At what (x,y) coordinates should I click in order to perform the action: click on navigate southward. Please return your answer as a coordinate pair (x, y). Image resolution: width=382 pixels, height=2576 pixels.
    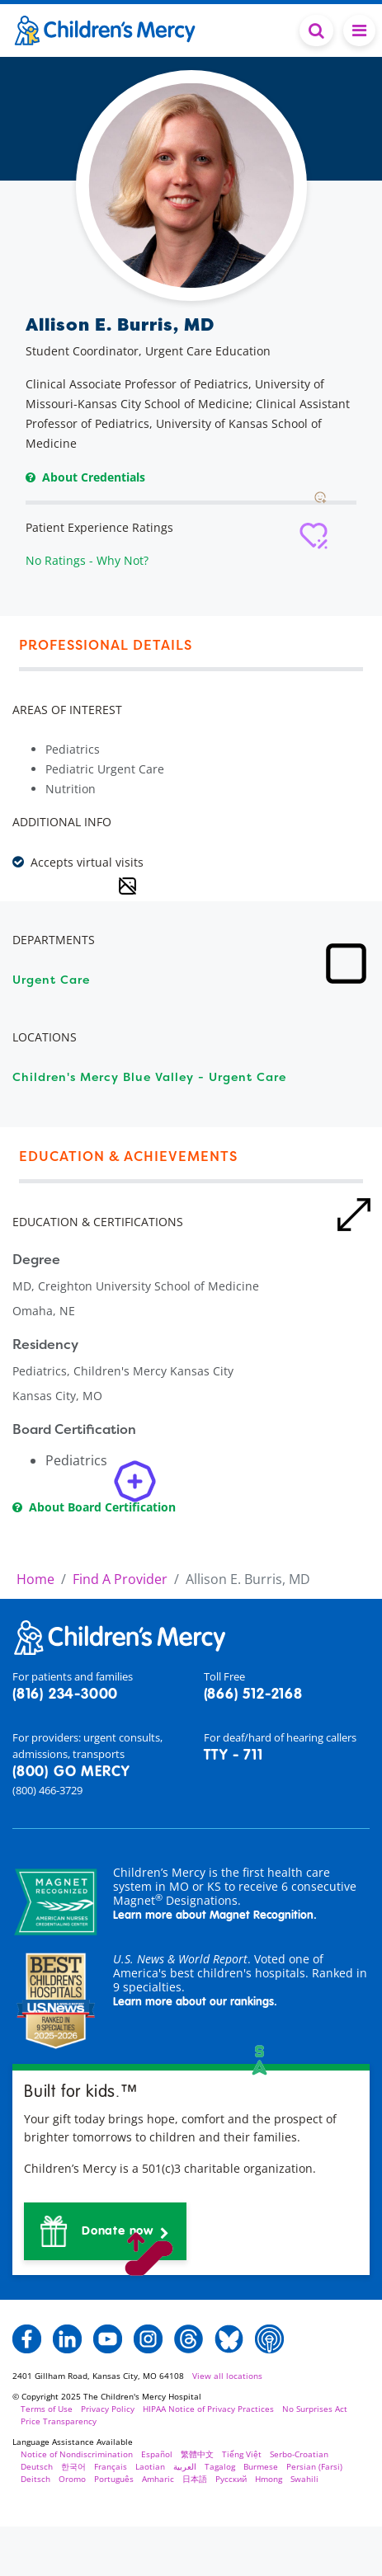
    Looking at the image, I should click on (259, 2060).